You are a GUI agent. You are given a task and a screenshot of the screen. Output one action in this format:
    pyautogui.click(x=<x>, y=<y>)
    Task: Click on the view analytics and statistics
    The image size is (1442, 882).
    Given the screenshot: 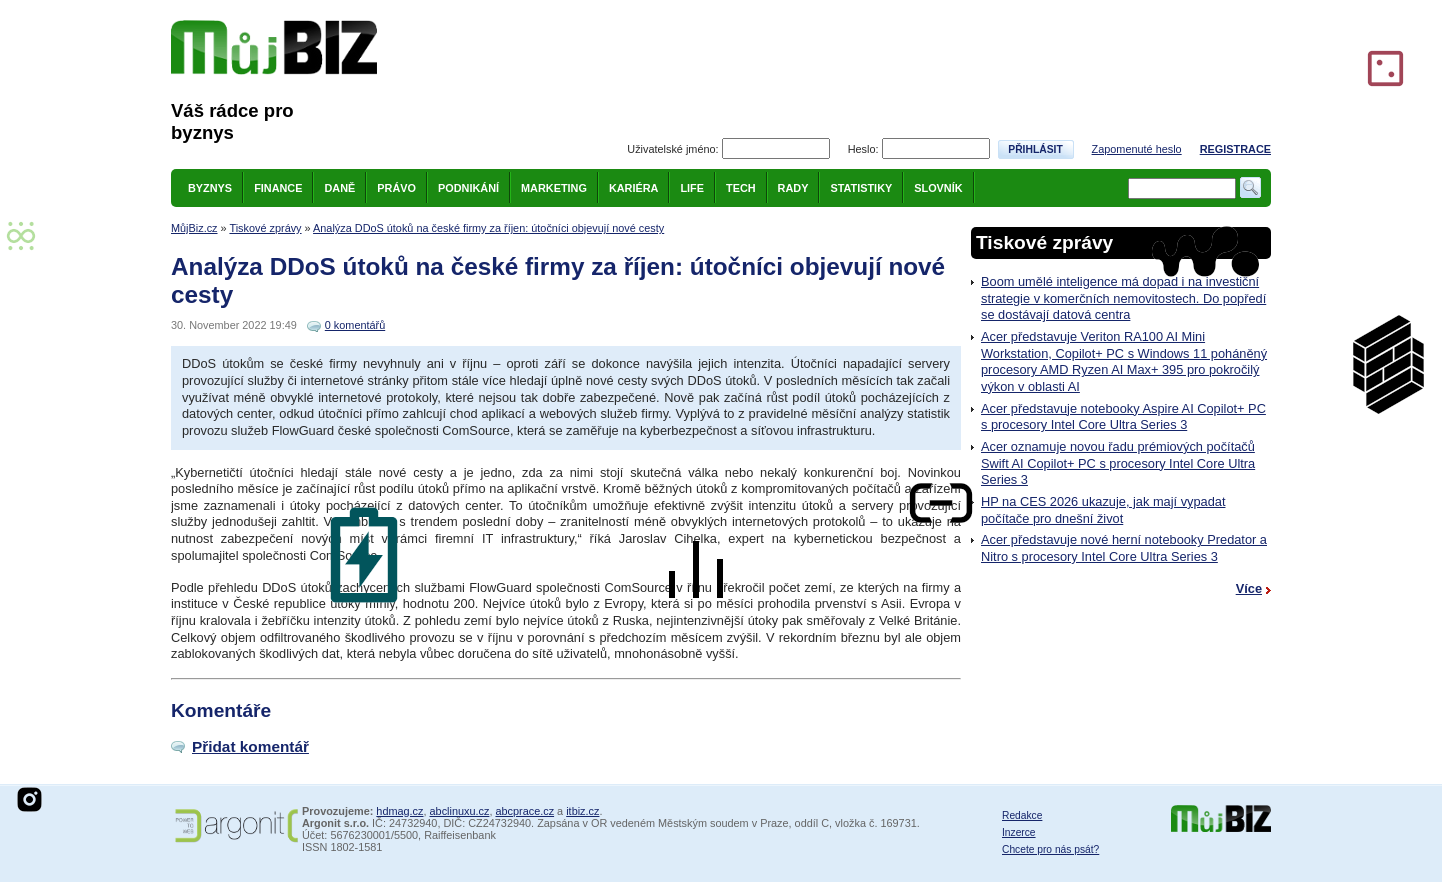 What is the action you would take?
    pyautogui.click(x=696, y=571)
    